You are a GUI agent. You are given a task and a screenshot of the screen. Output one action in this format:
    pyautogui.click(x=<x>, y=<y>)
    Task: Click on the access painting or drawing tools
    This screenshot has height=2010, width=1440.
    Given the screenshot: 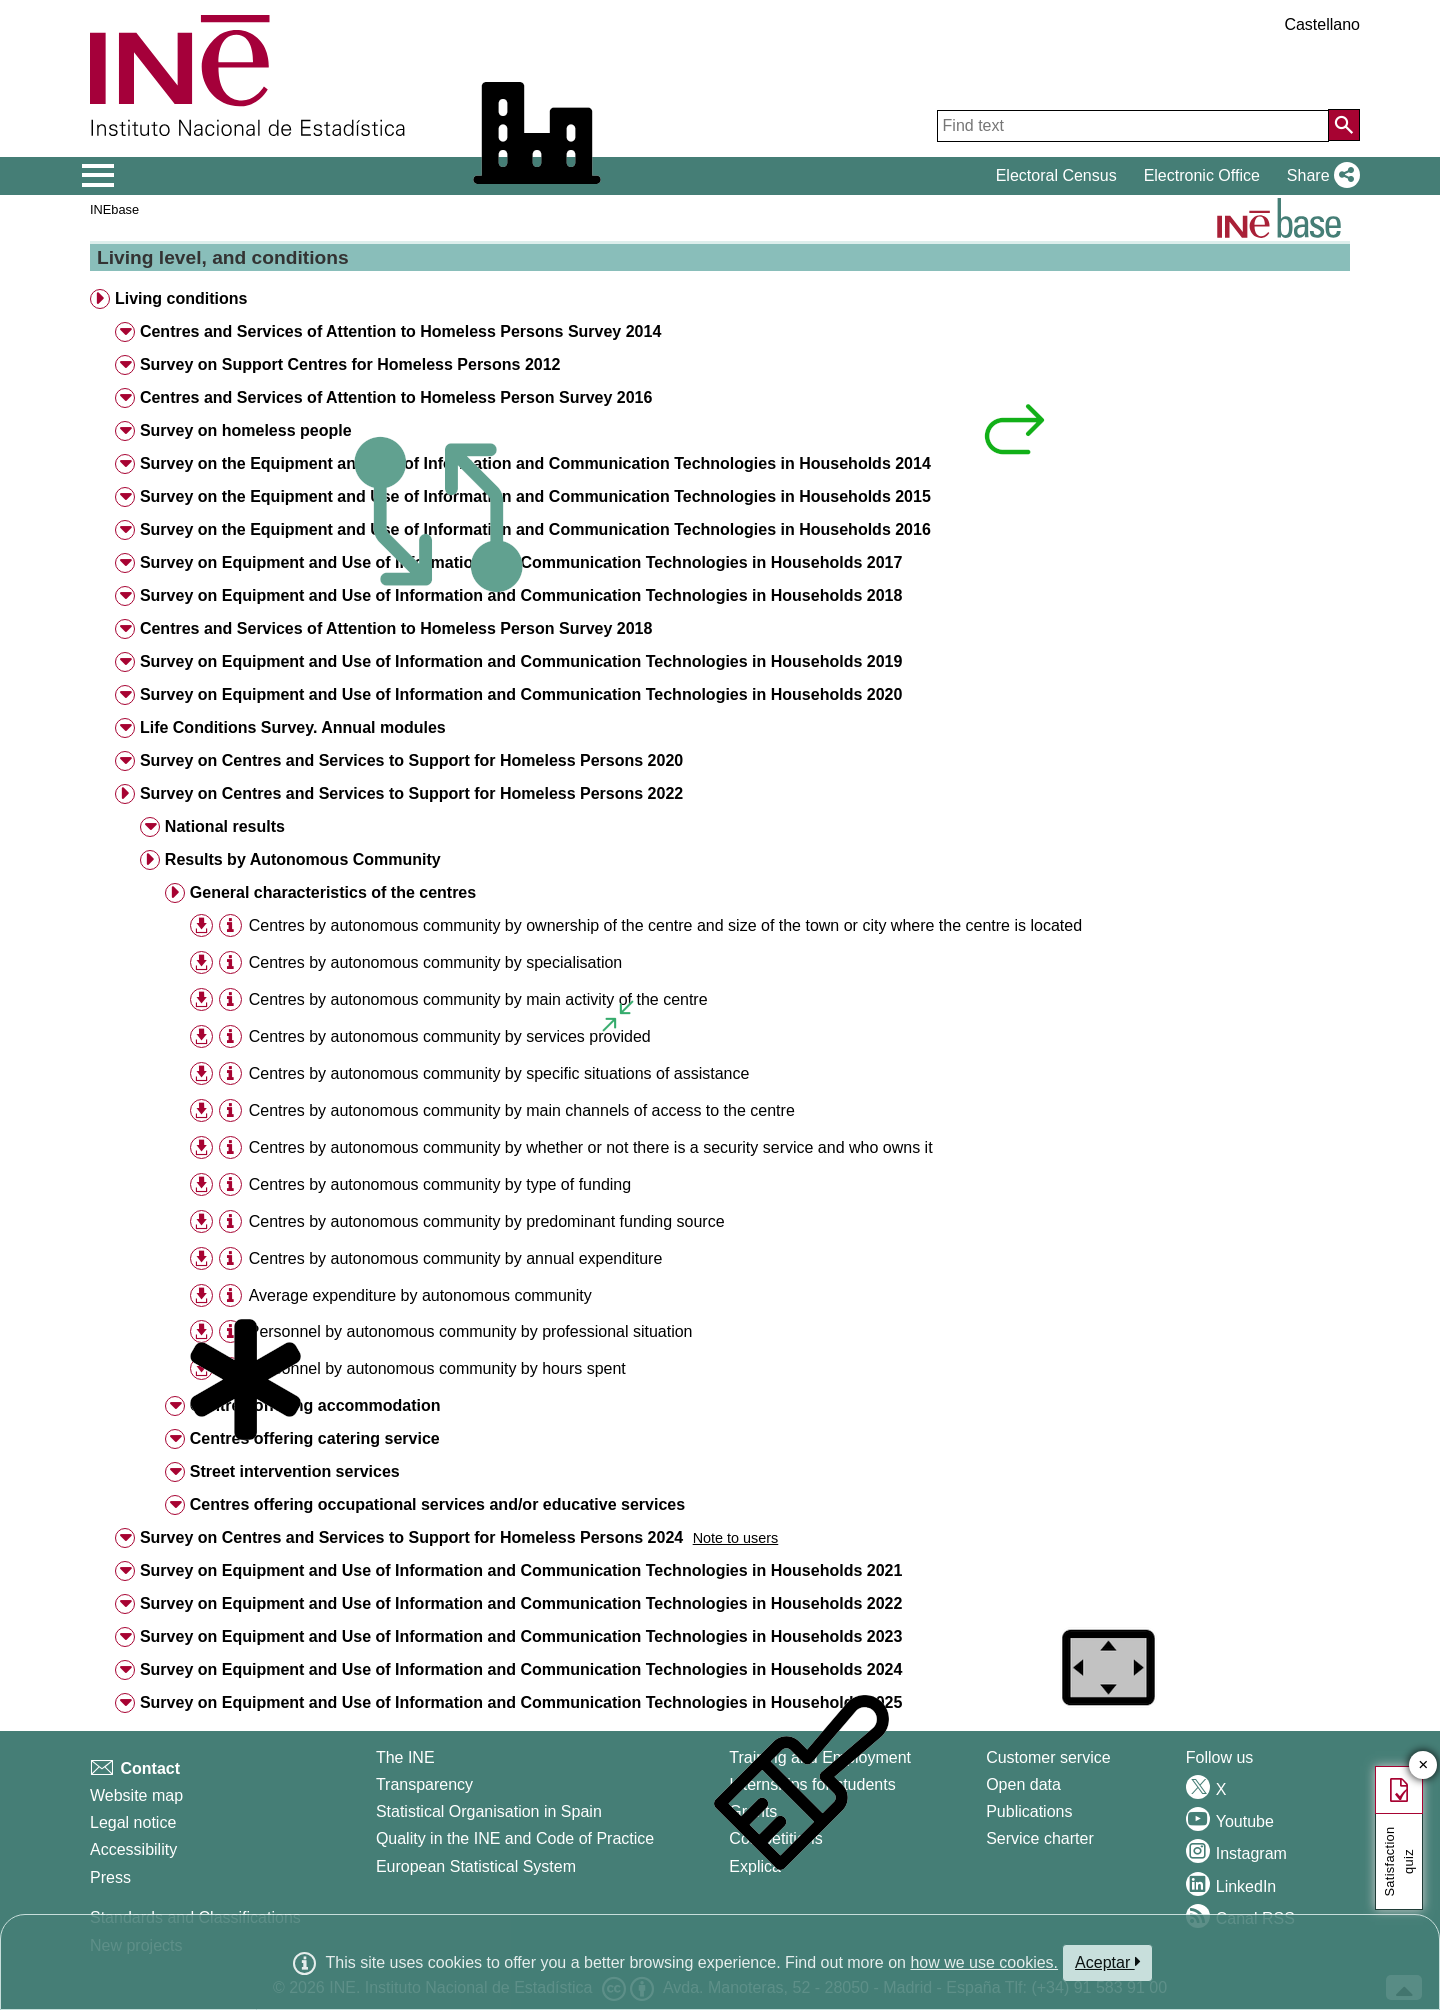 What is the action you would take?
    pyautogui.click(x=804, y=1779)
    